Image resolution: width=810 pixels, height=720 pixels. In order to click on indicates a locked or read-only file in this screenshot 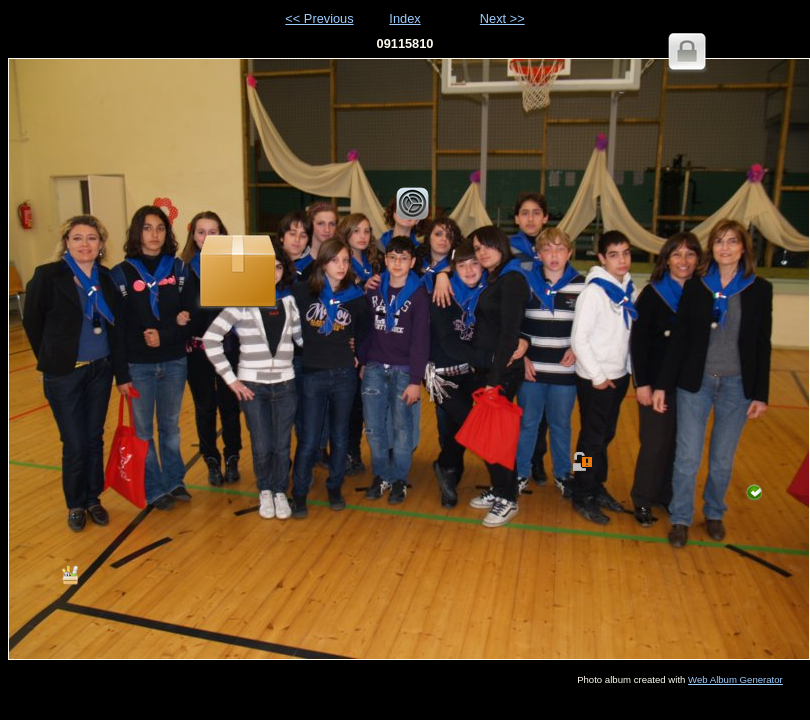, I will do `click(687, 53)`.